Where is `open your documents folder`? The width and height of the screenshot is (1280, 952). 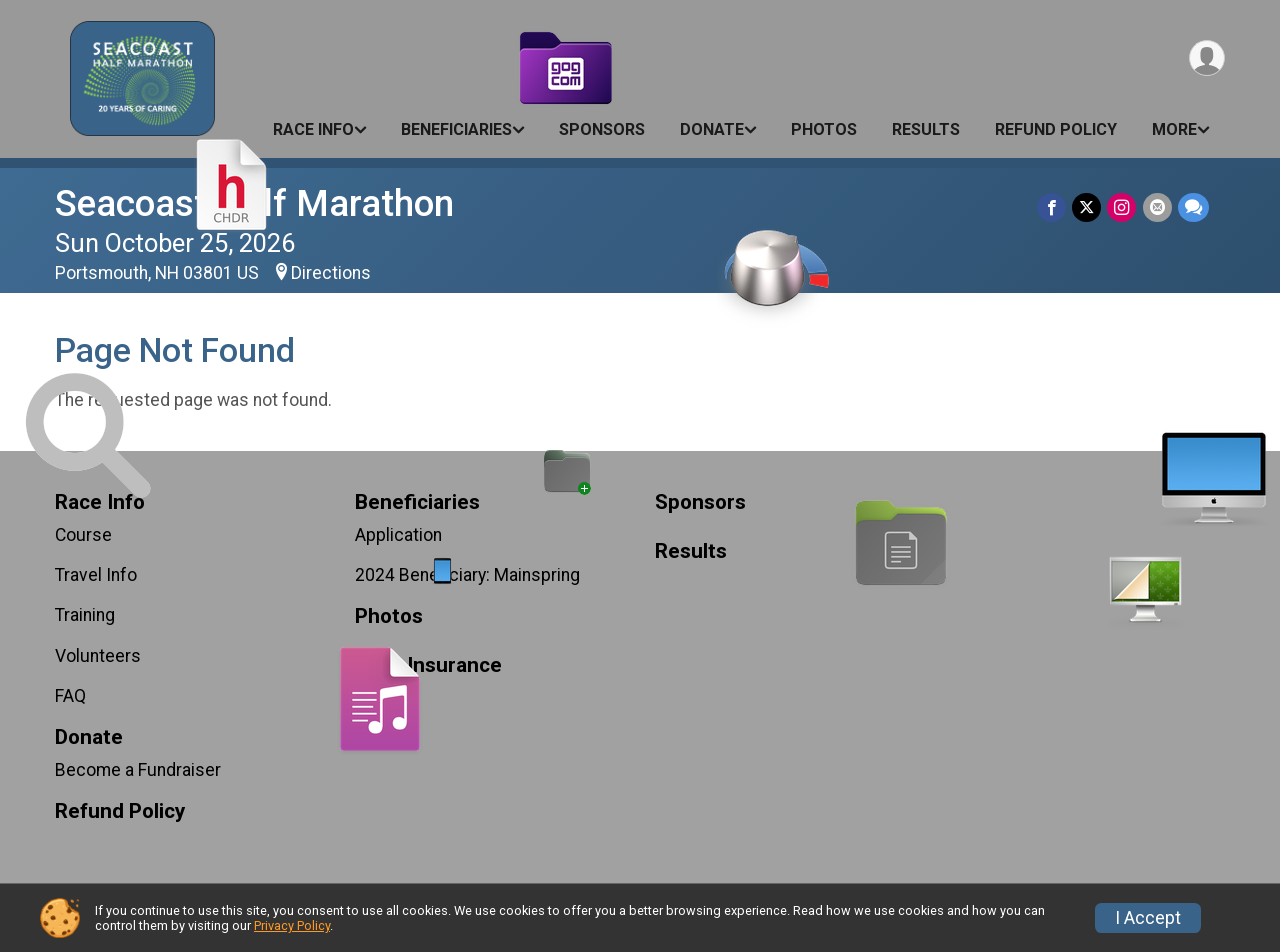 open your documents folder is located at coordinates (901, 543).